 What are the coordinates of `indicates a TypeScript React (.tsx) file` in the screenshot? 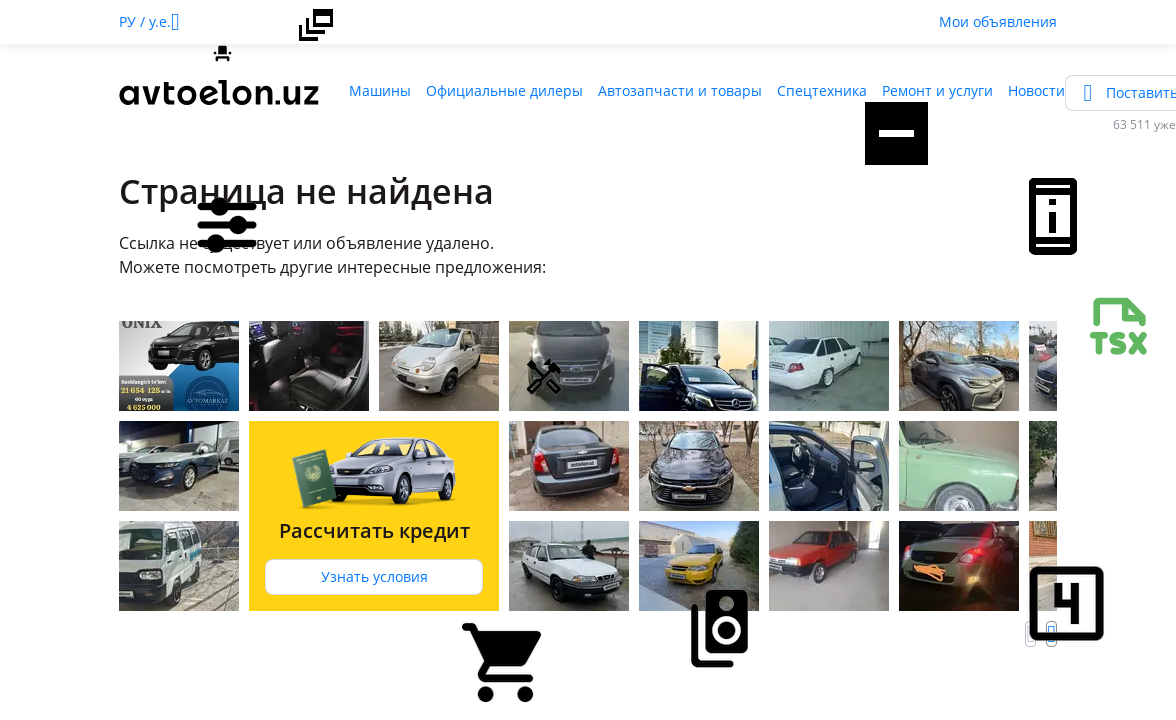 It's located at (1119, 328).